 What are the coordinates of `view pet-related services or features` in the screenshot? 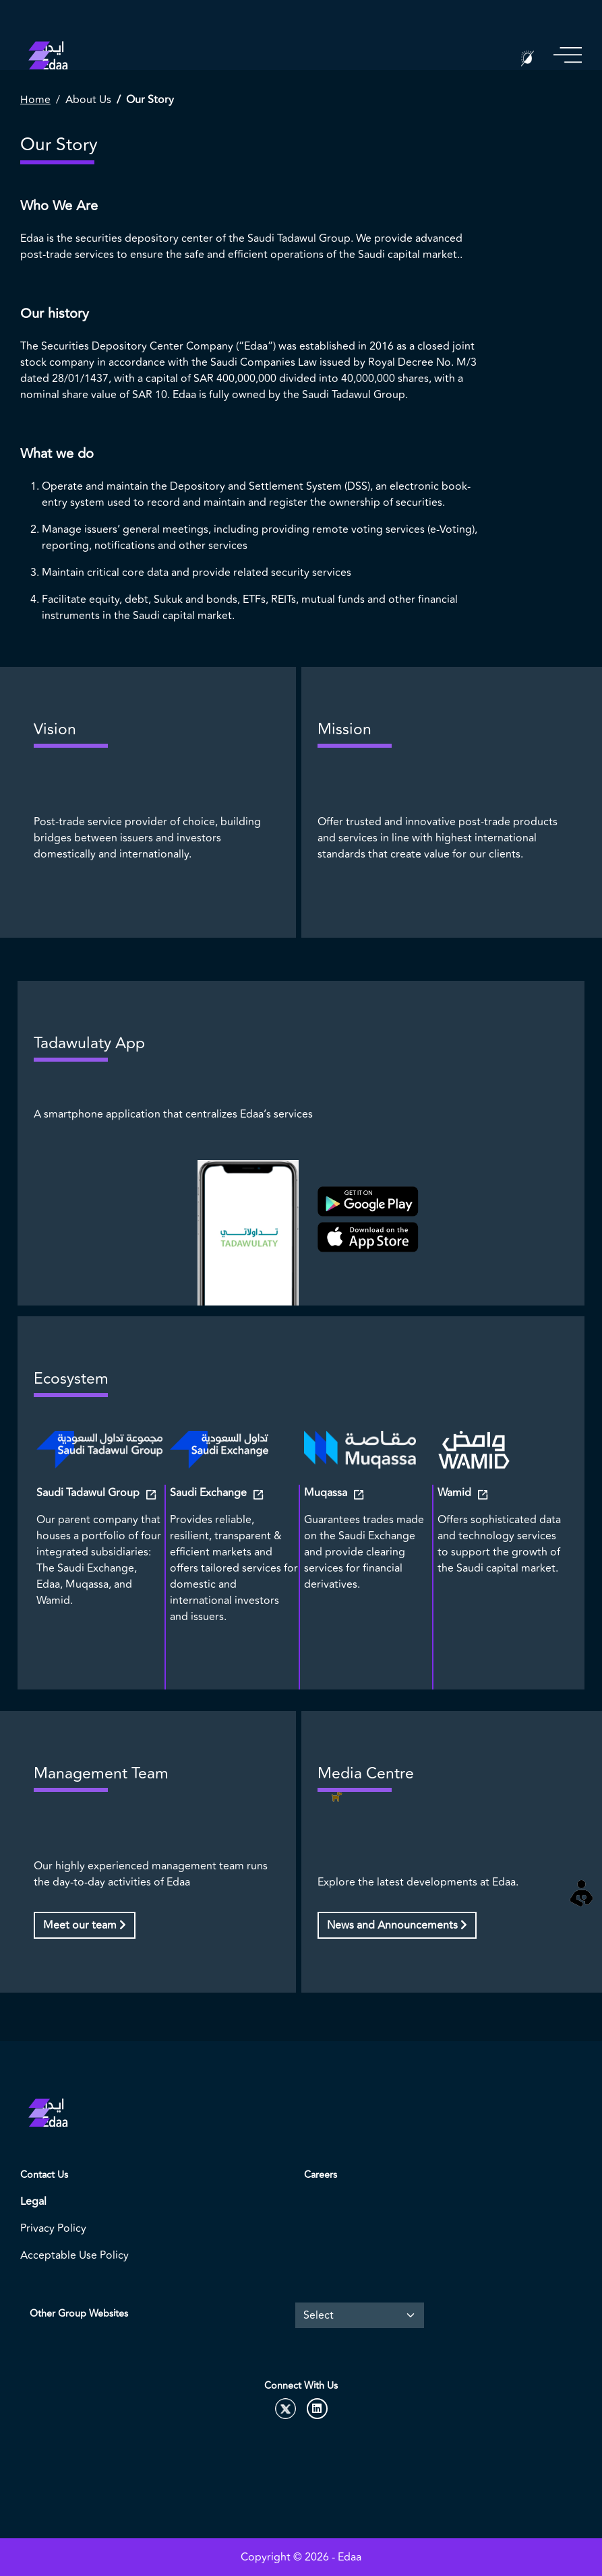 It's located at (336, 1797).